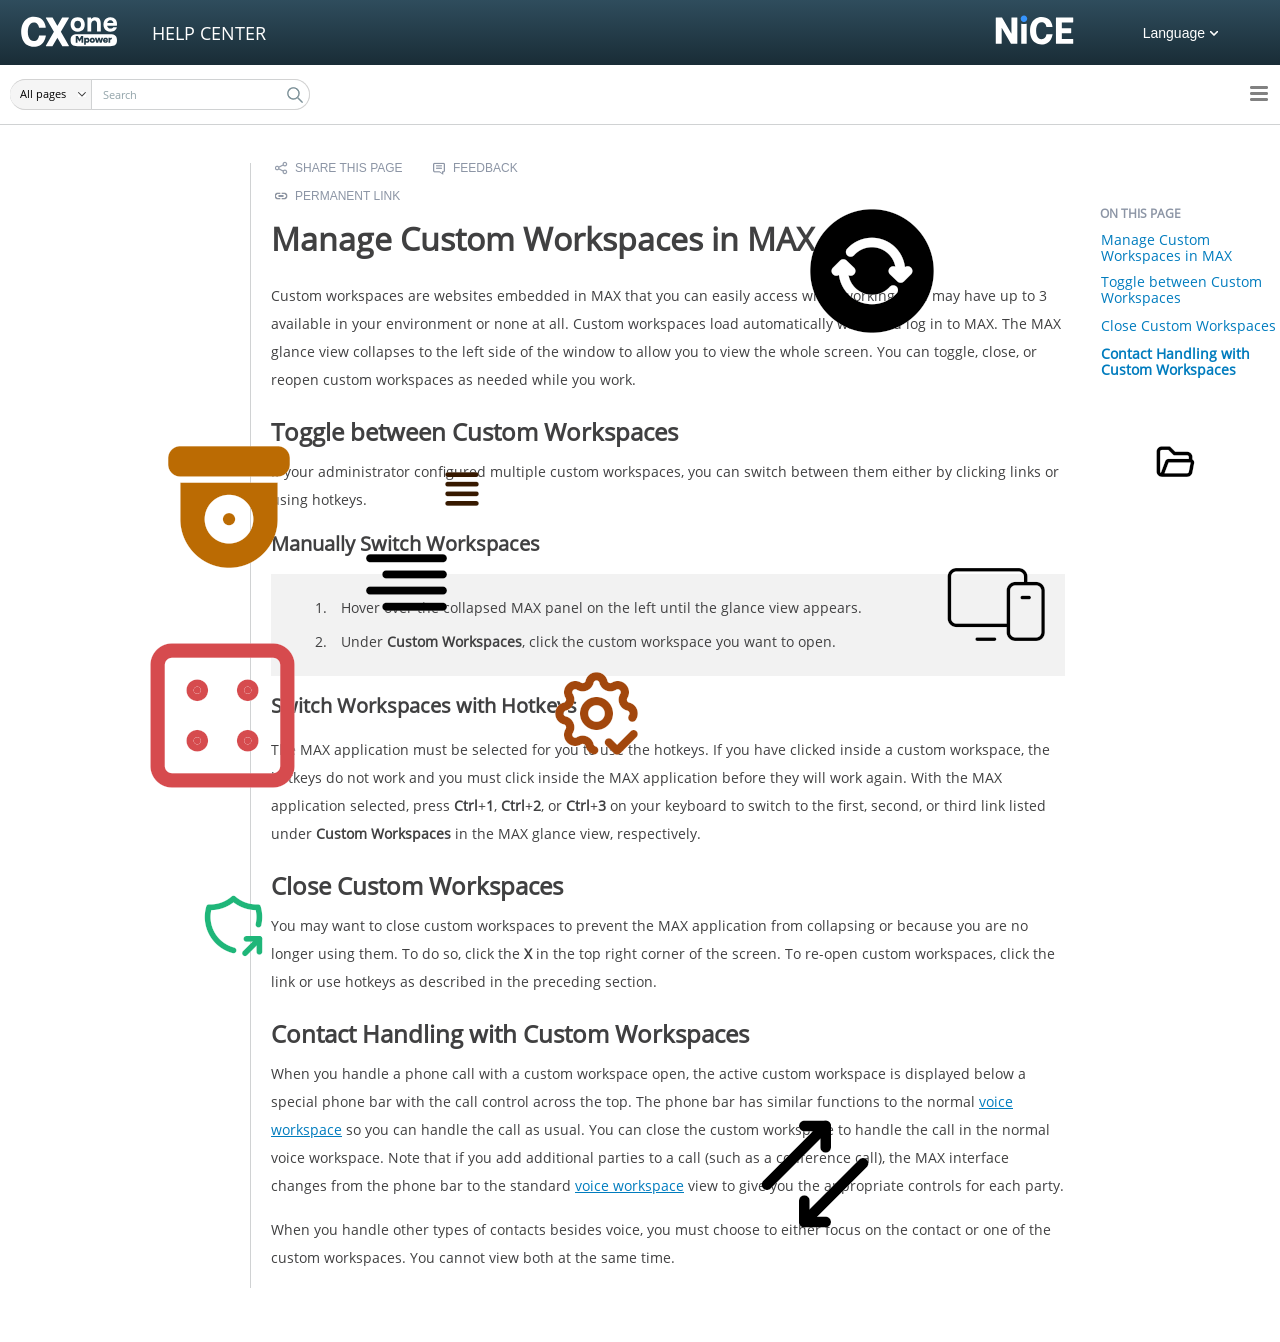 The width and height of the screenshot is (1280, 1342). What do you see at coordinates (1174, 462) in the screenshot?
I see `open folder to view contents` at bounding box center [1174, 462].